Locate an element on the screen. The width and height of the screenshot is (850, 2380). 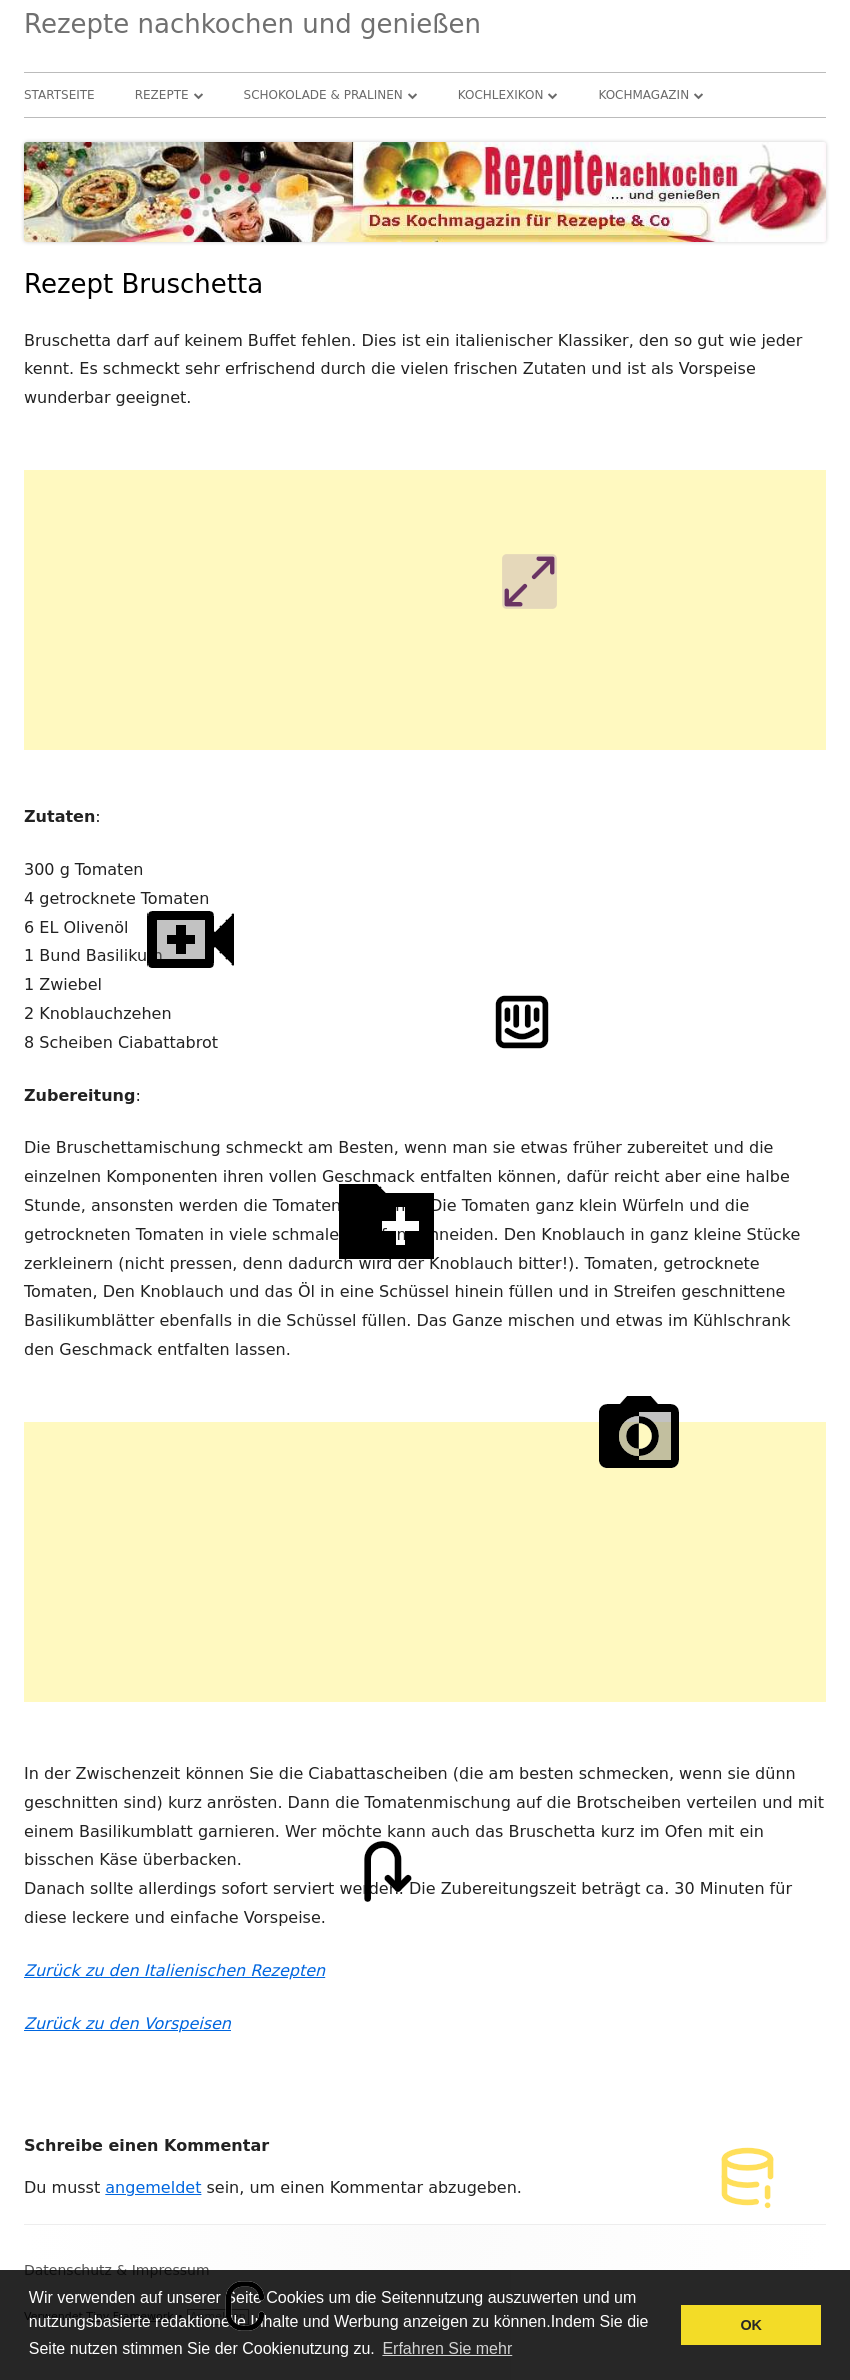
database error or warning status is located at coordinates (747, 2176).